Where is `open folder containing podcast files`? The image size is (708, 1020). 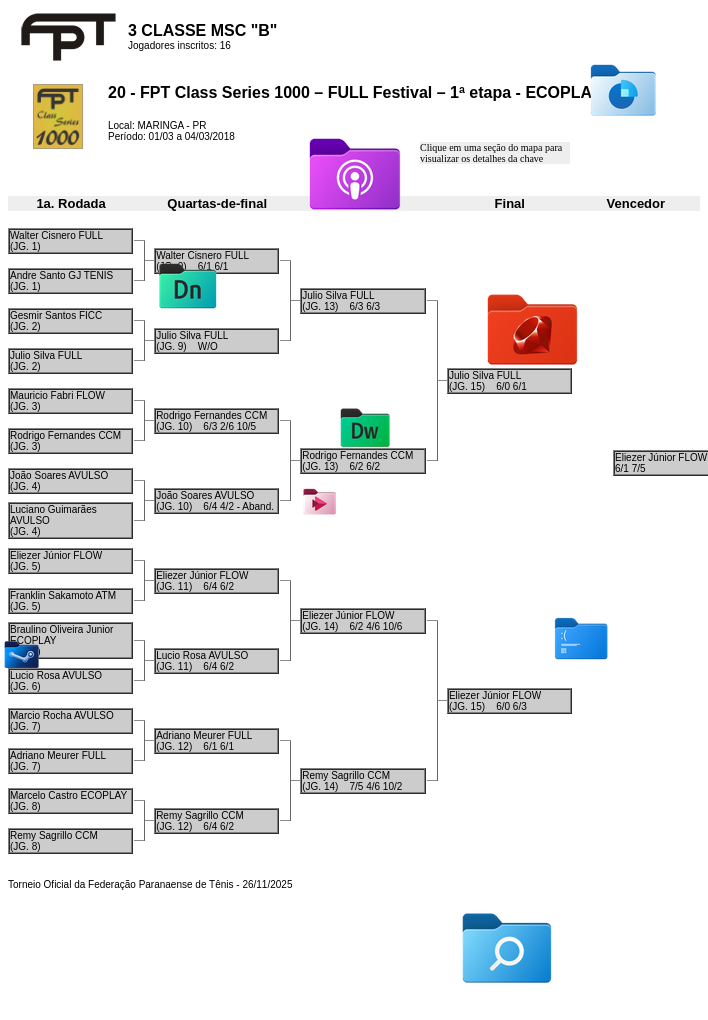
open folder containing podcast files is located at coordinates (354, 176).